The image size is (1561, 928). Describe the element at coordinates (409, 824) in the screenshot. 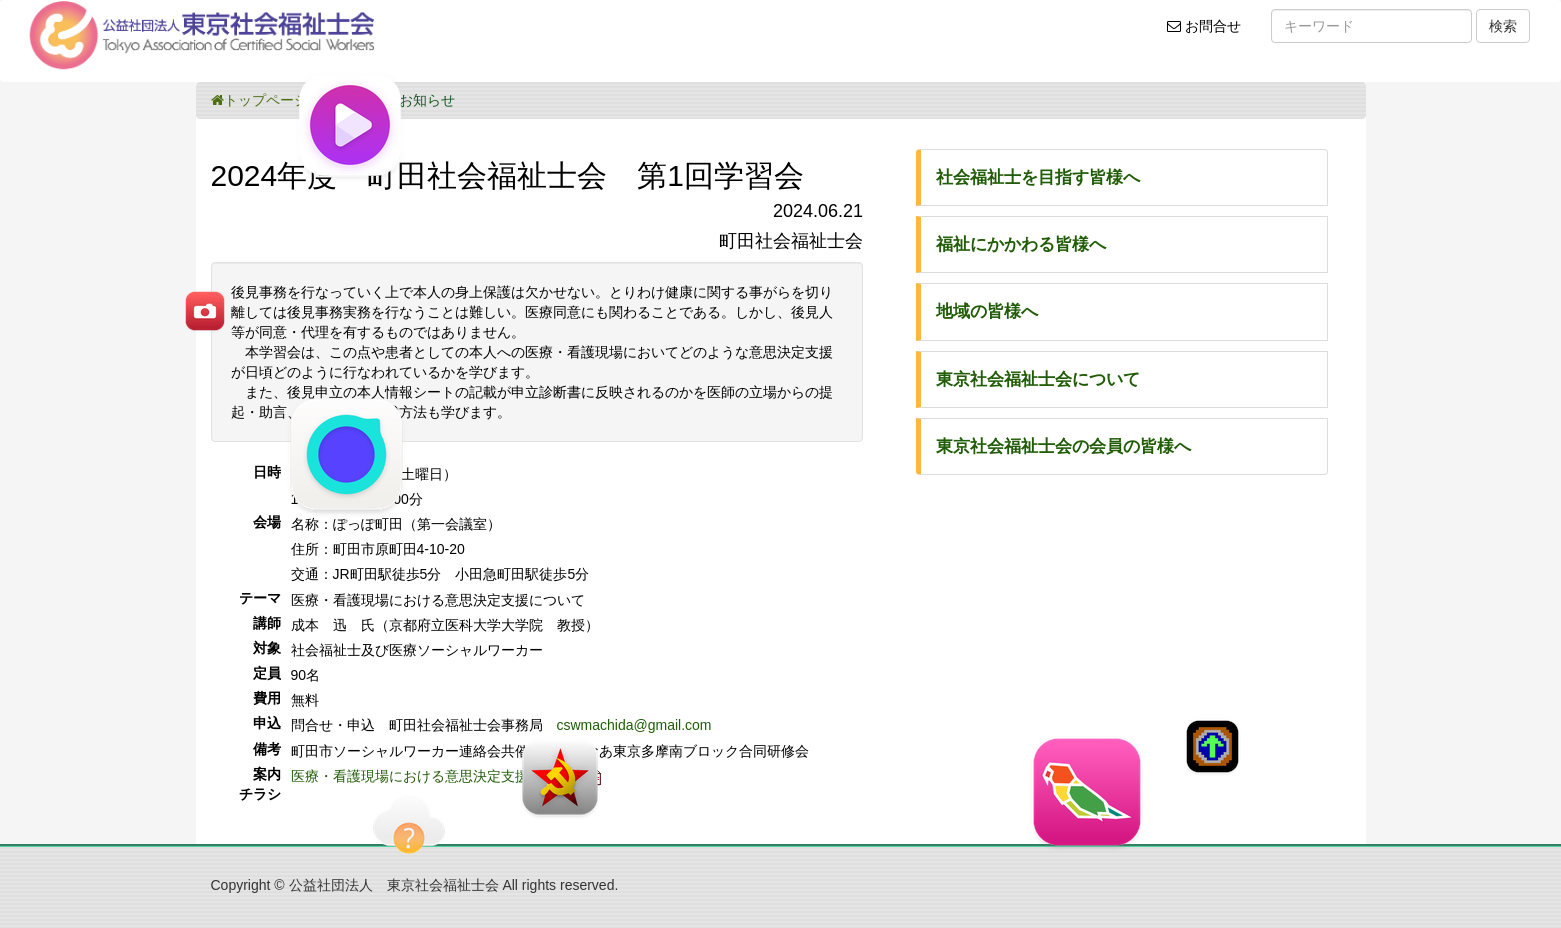

I see `weather data currently unavailable` at that location.